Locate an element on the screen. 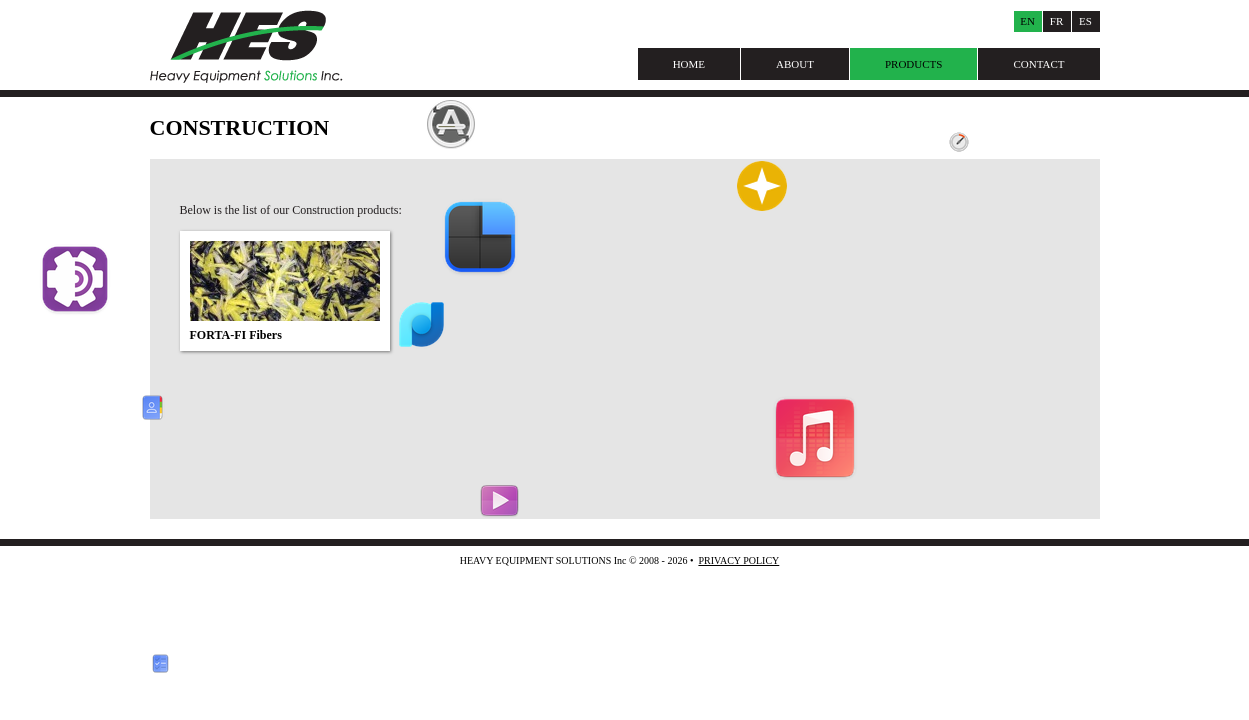  launch sysprof system profiler is located at coordinates (959, 142).